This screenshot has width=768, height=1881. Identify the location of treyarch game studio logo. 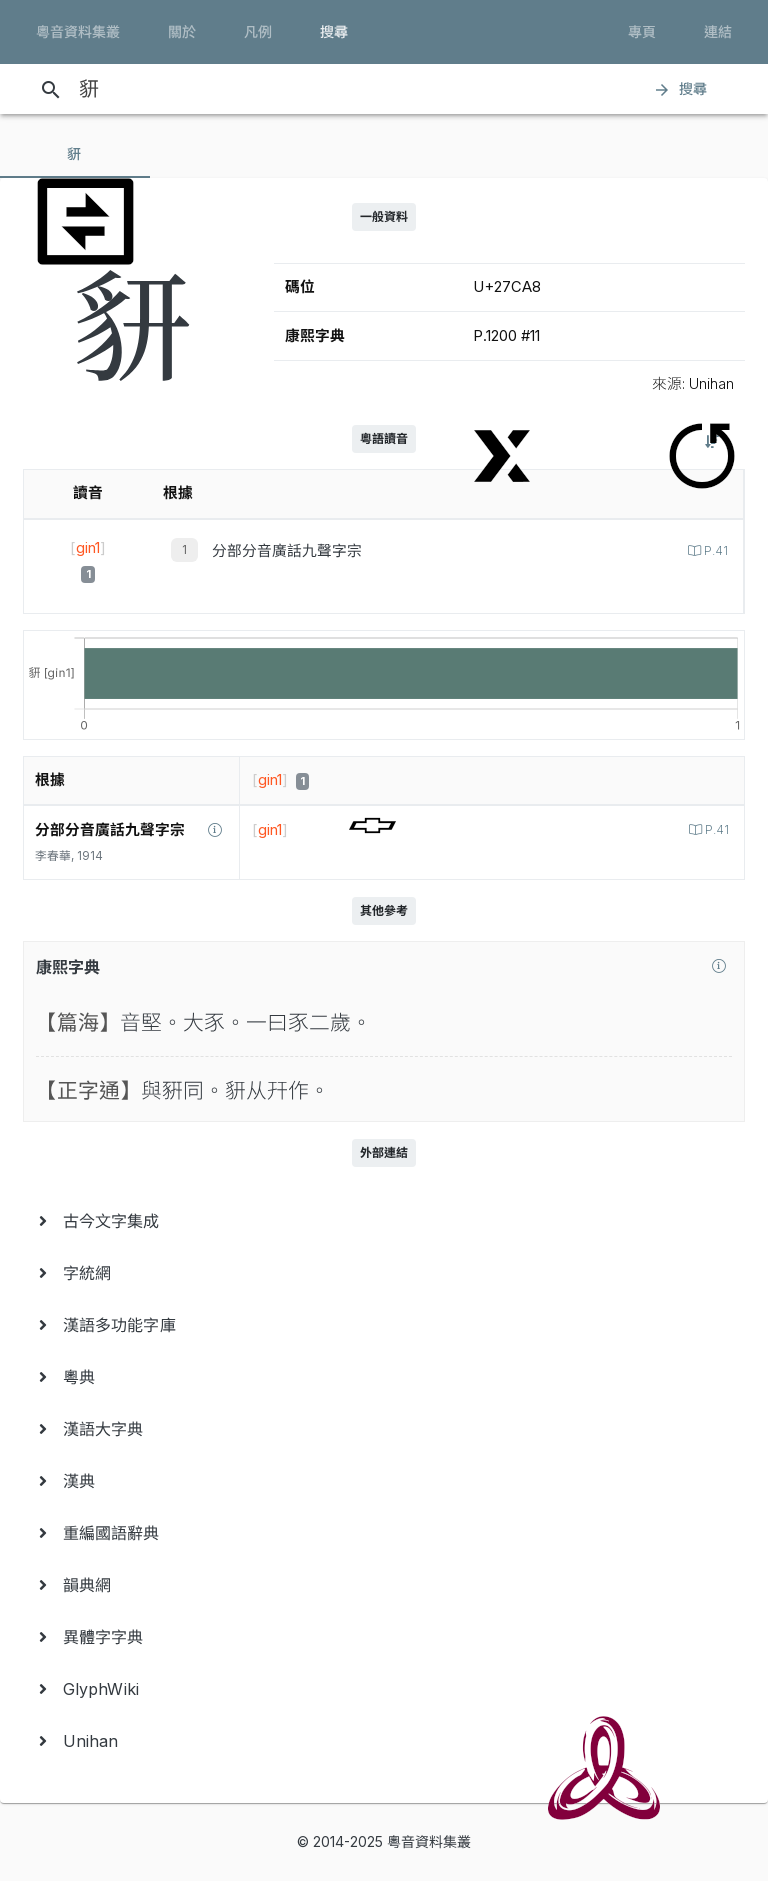
(604, 1768).